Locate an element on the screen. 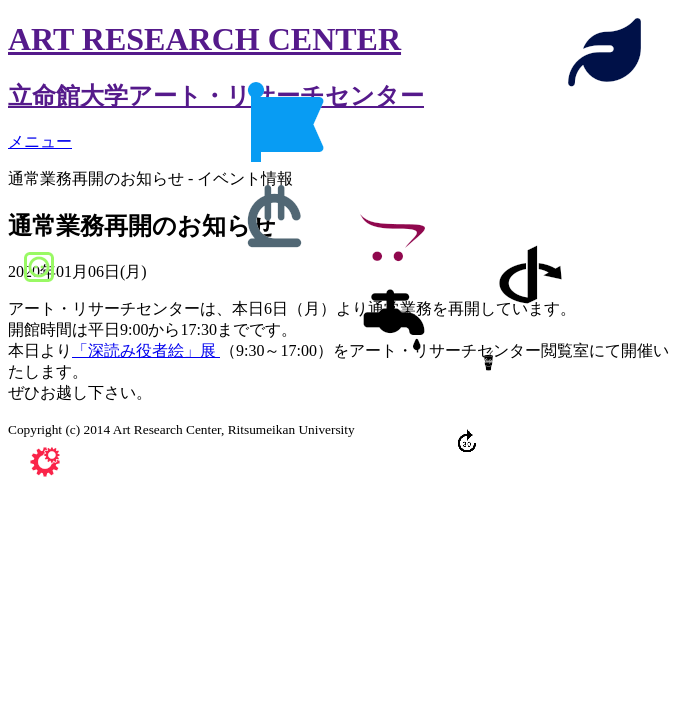 The width and height of the screenshot is (682, 720). WHMCS web hosting billing and automation platform logo is located at coordinates (45, 462).